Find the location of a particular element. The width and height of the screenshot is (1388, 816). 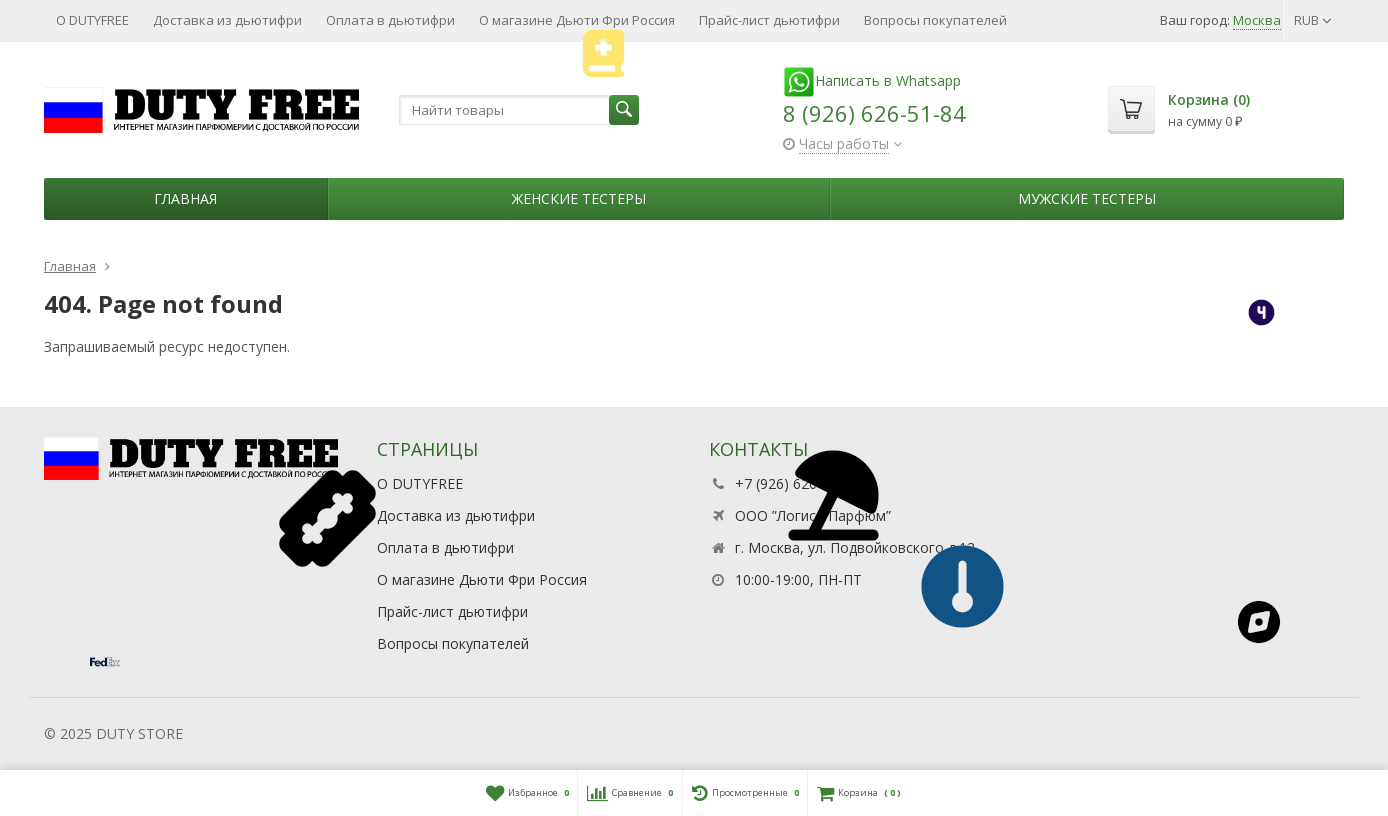

access medical records or health information is located at coordinates (603, 53).